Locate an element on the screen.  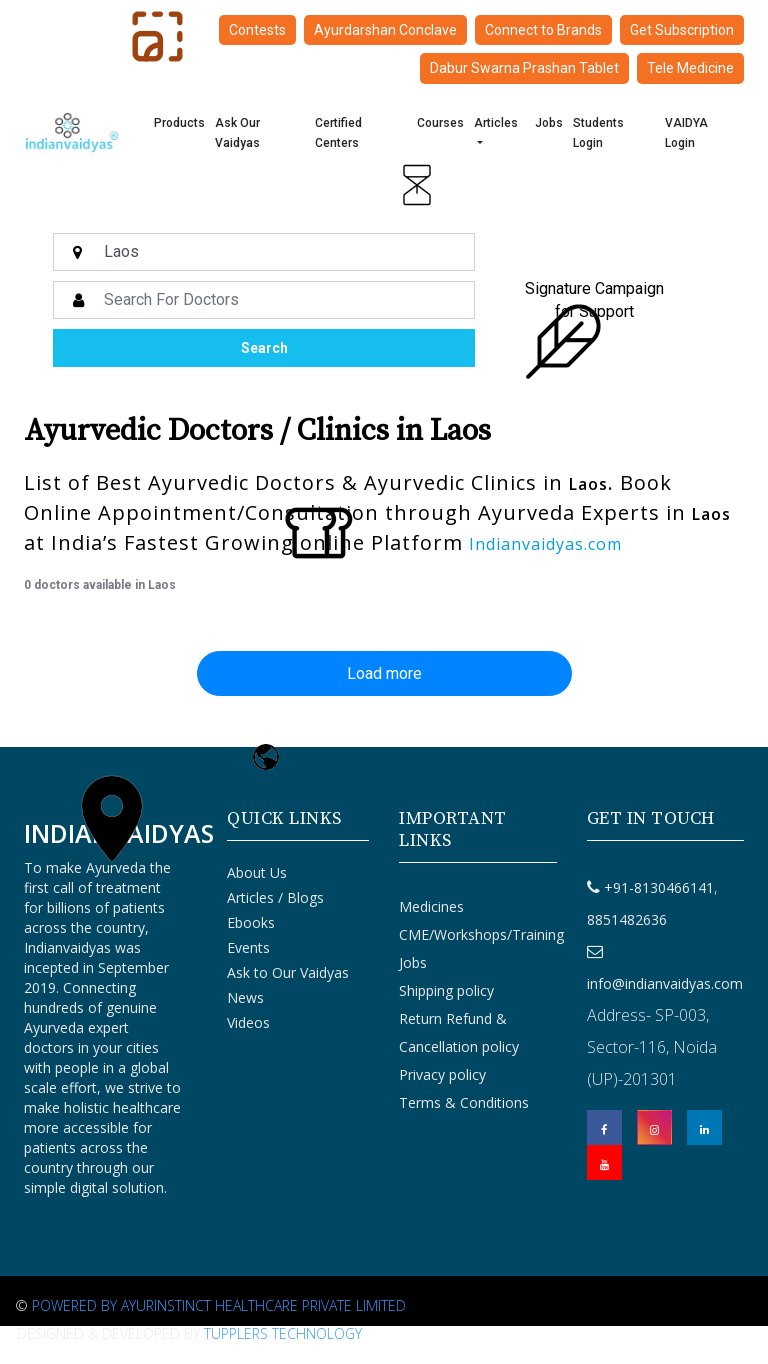
switch to western hemisphere region is located at coordinates (266, 757).